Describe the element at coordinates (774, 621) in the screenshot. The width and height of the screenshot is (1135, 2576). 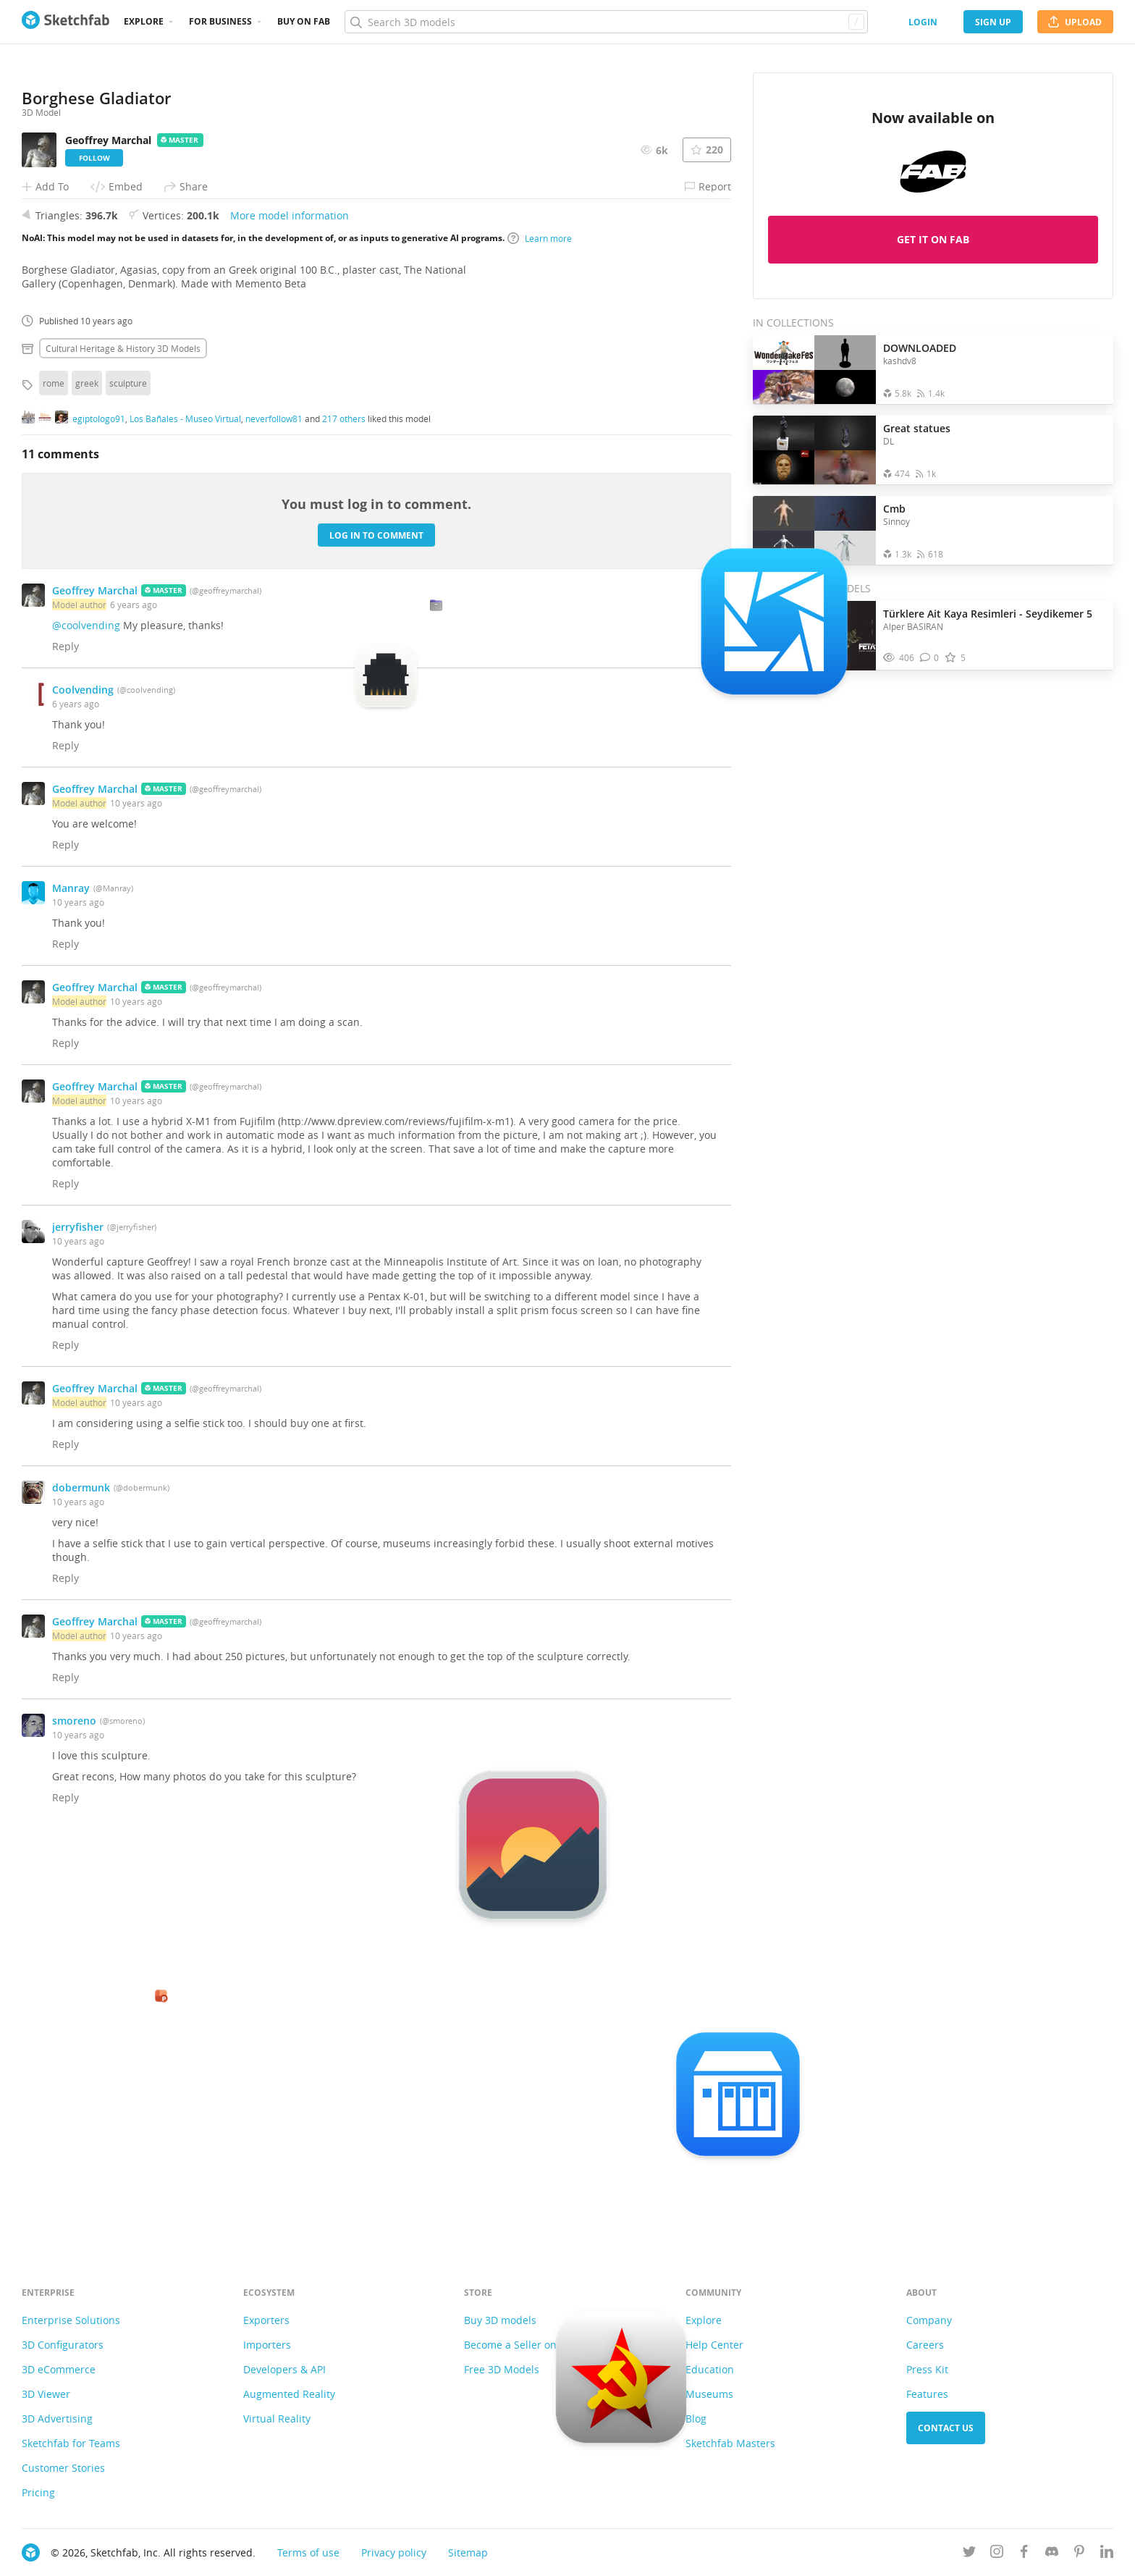
I see `open Lens, a Kubernetes IDE for managing clusters` at that location.